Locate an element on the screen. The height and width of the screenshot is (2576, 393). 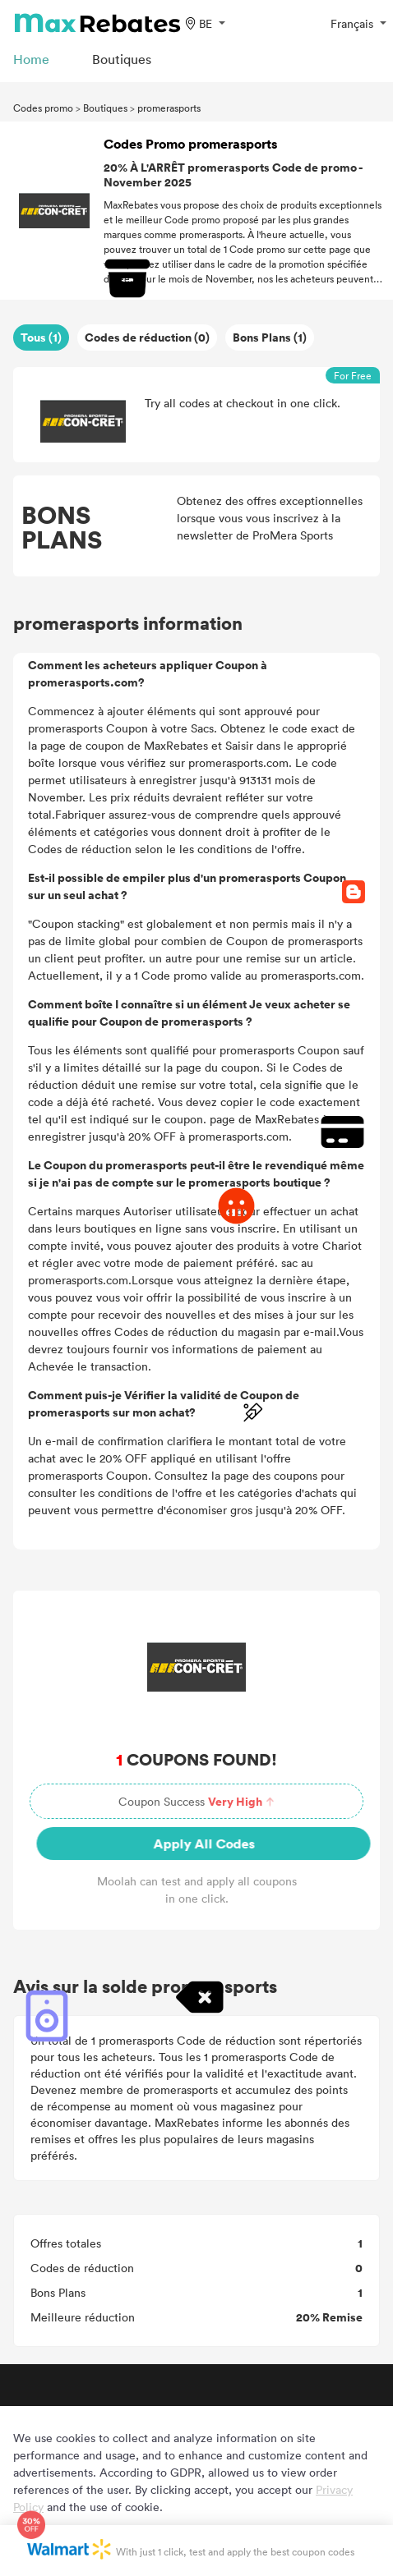
open the Blogger app is located at coordinates (354, 892).